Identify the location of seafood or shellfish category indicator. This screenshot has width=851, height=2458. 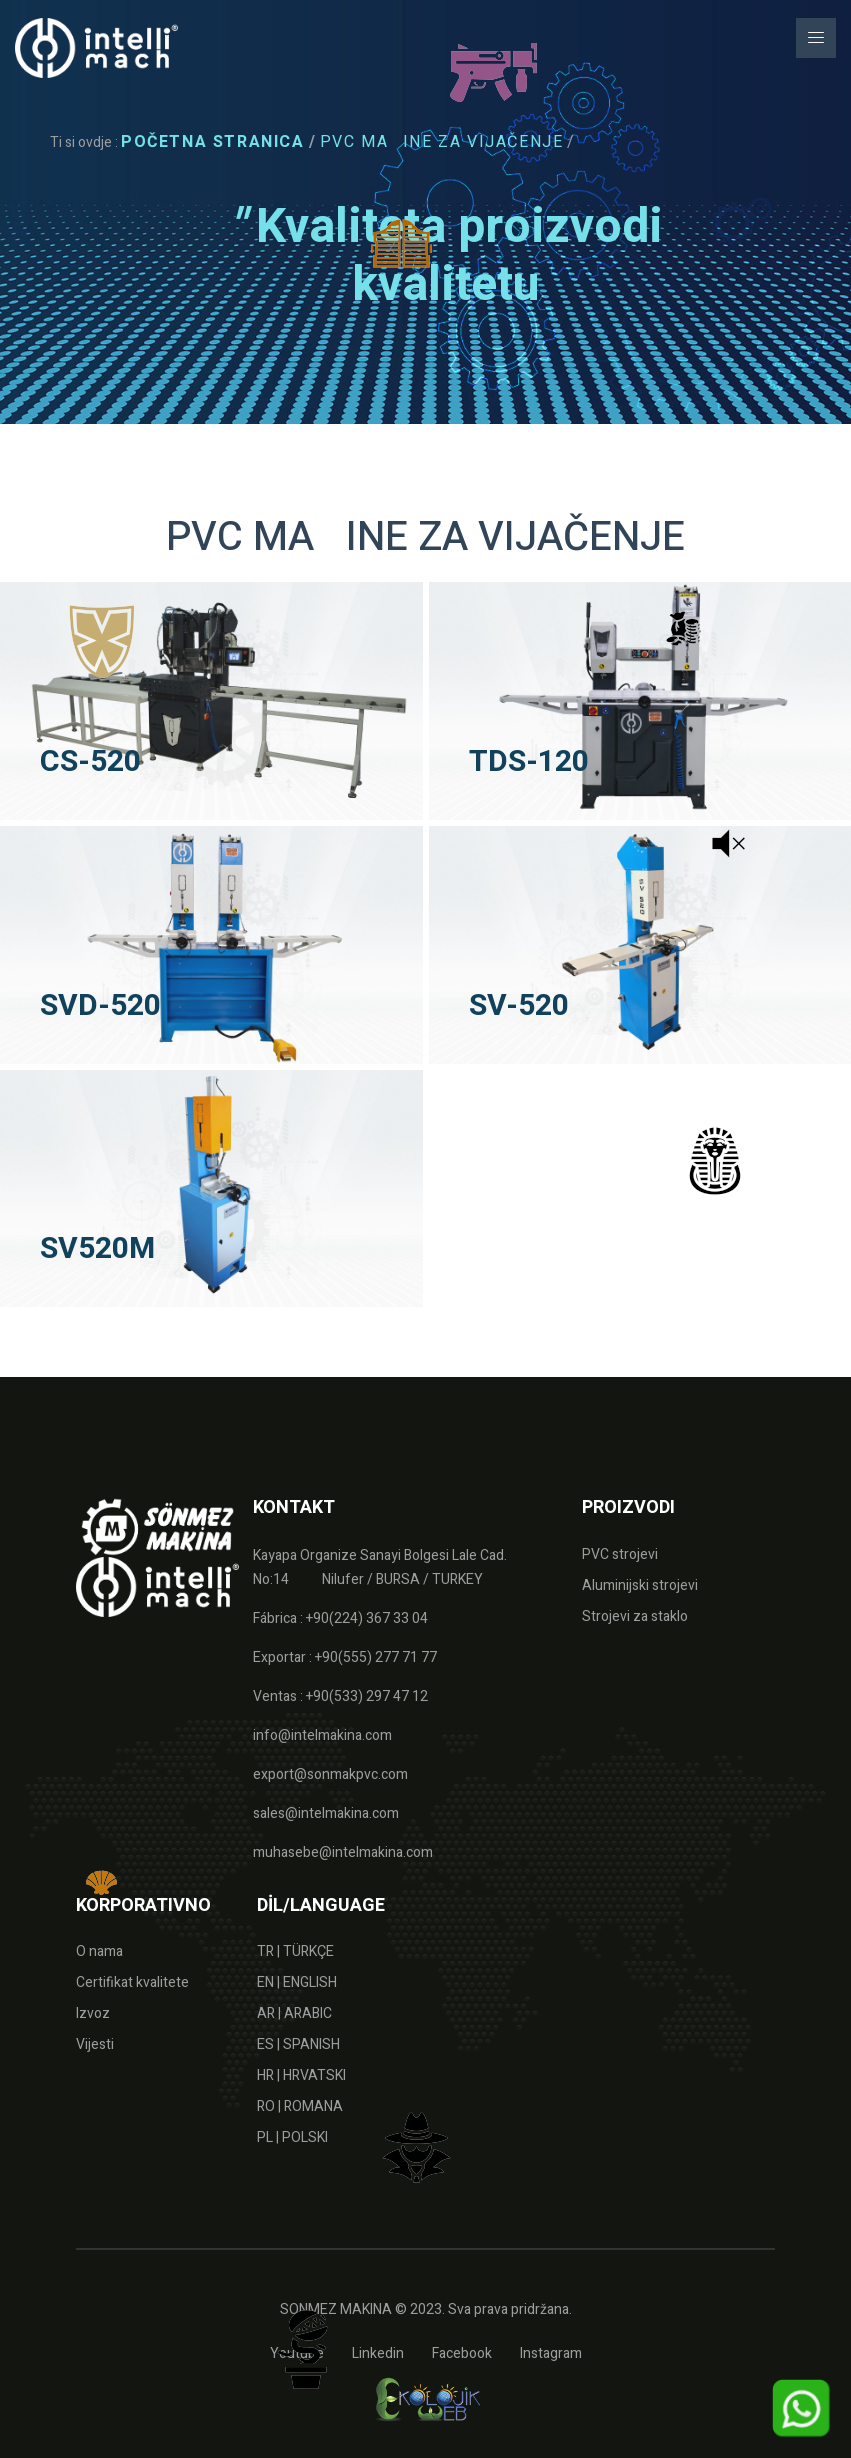
(101, 1882).